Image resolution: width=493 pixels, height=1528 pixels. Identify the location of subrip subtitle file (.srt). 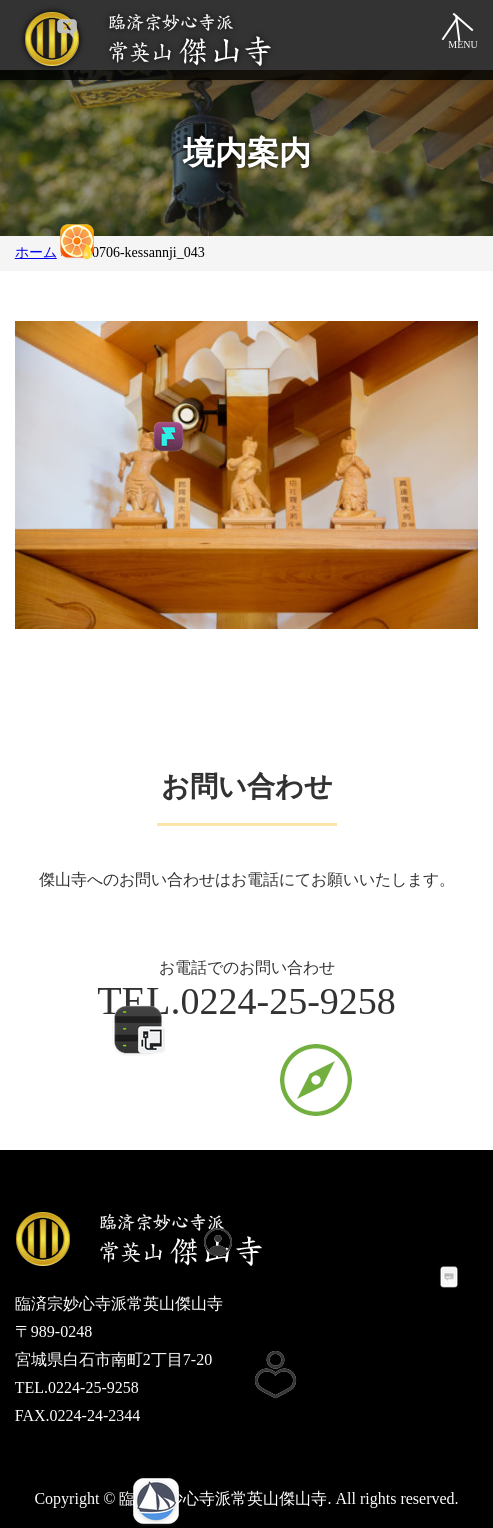
(449, 1277).